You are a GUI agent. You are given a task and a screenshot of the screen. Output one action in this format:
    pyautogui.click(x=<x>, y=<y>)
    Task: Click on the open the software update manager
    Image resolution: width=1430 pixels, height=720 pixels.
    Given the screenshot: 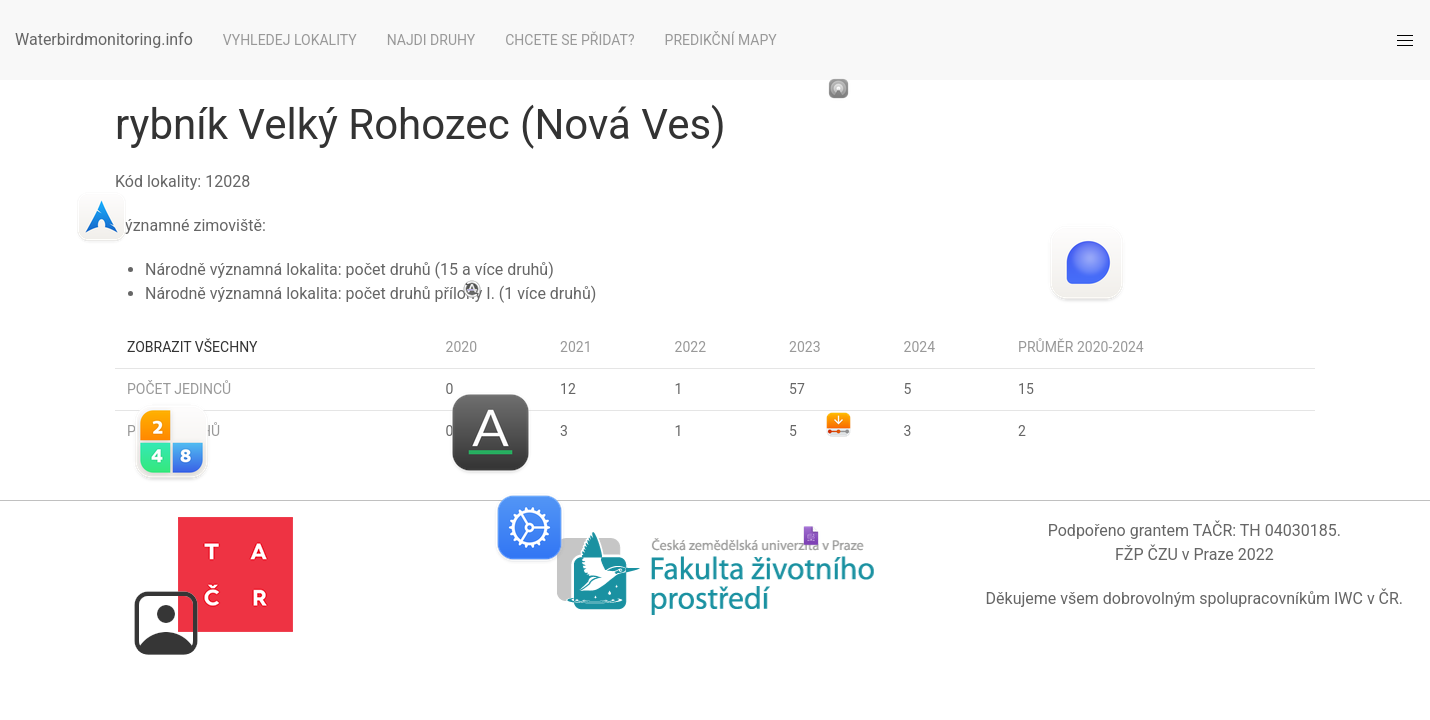 What is the action you would take?
    pyautogui.click(x=472, y=289)
    